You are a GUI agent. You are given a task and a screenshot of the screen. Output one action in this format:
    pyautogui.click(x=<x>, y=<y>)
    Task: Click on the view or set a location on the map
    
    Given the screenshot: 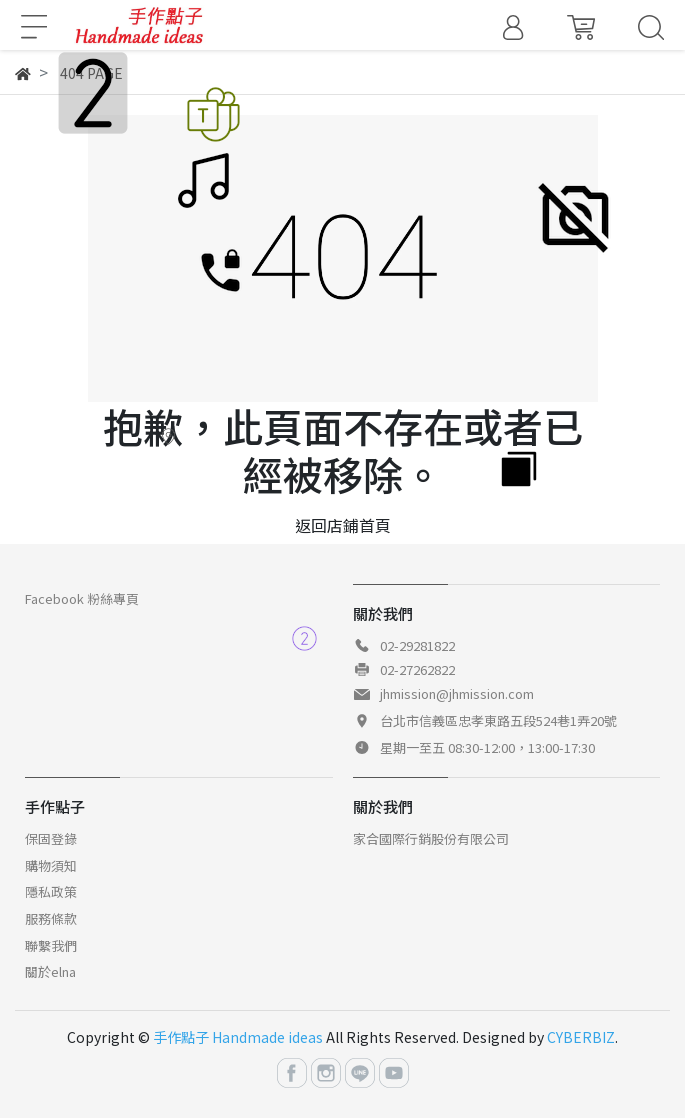 What is the action you would take?
    pyautogui.click(x=168, y=436)
    